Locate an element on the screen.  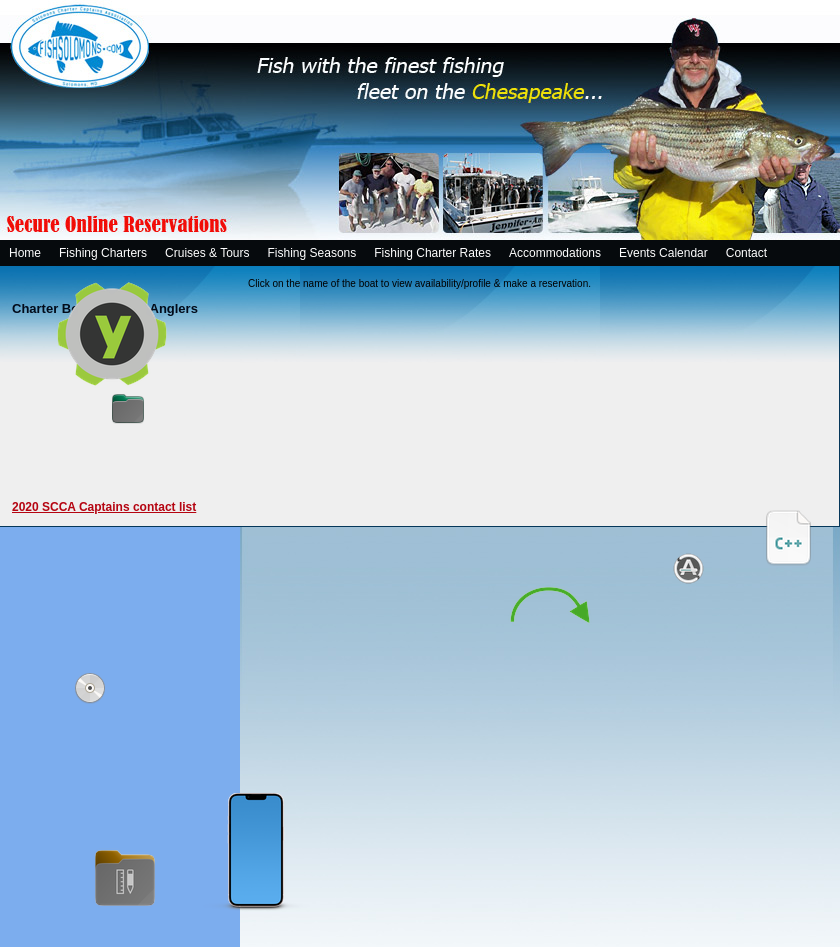
open templates folder is located at coordinates (125, 878).